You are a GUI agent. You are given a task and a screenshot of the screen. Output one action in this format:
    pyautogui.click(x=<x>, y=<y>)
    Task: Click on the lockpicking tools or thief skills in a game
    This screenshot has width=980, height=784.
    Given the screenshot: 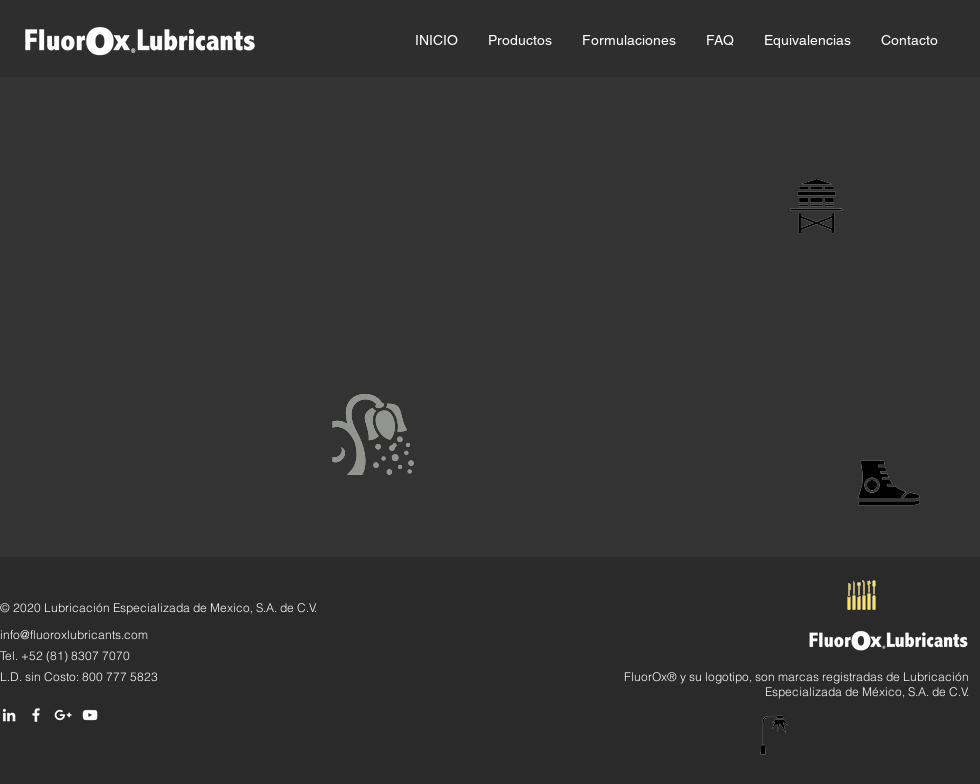 What is the action you would take?
    pyautogui.click(x=862, y=595)
    